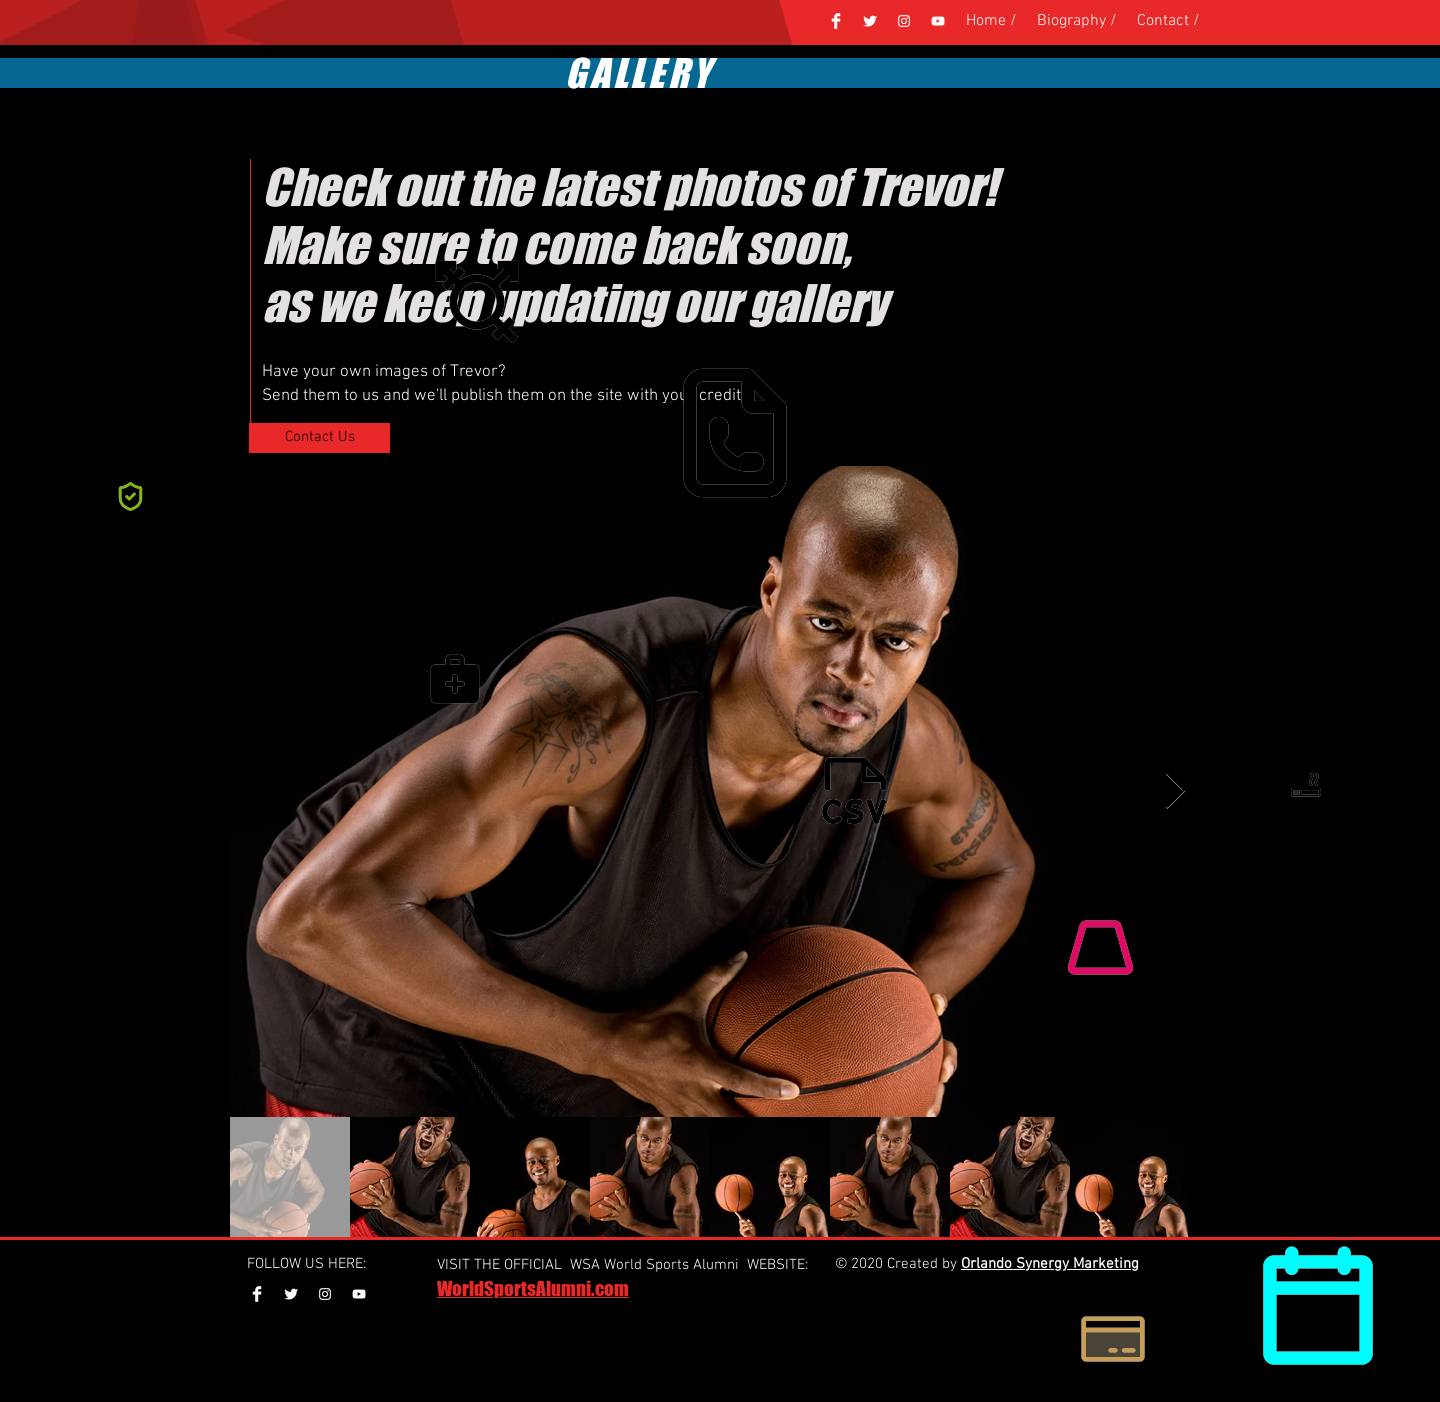 This screenshot has height=1402, width=1440. Describe the element at coordinates (855, 793) in the screenshot. I see `download or export data as a CSV file` at that location.